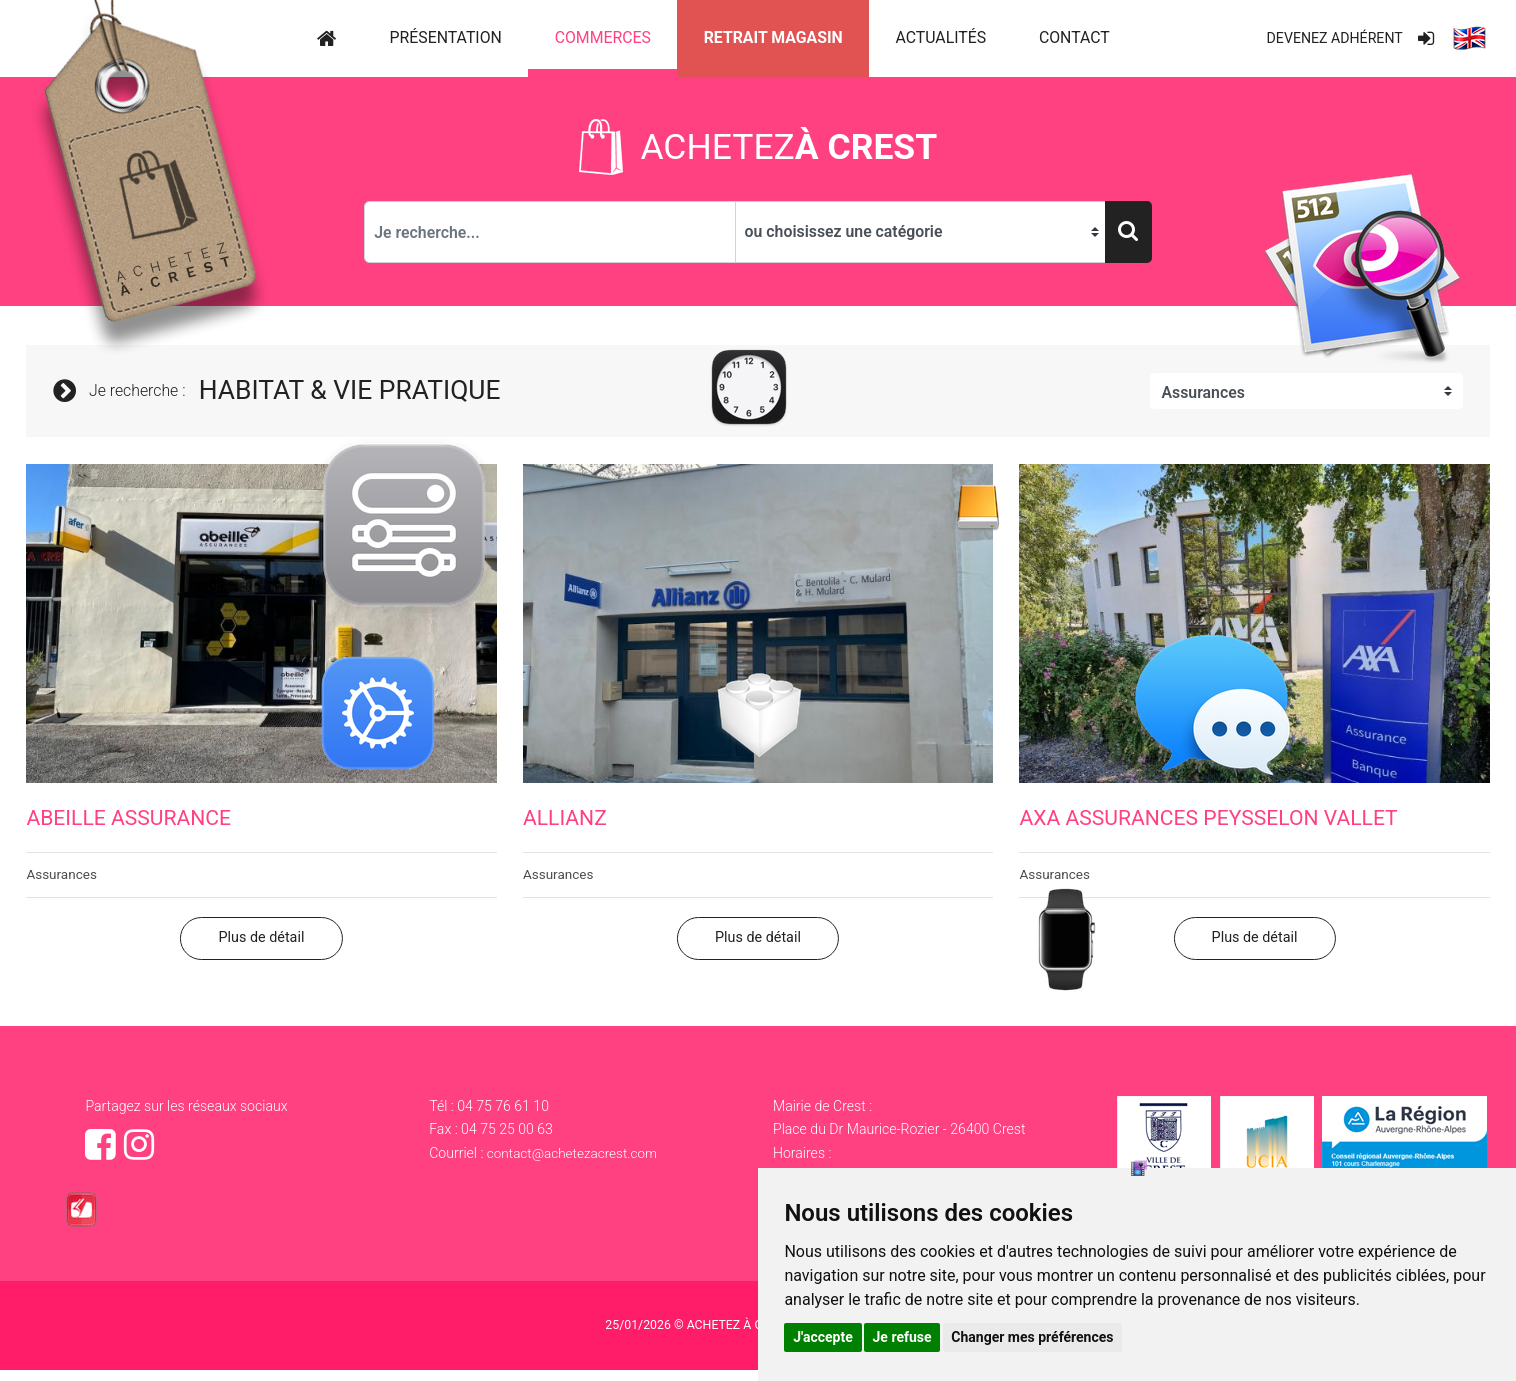 The width and height of the screenshot is (1516, 1381). Describe the element at coordinates (978, 508) in the screenshot. I see `access external storage device` at that location.